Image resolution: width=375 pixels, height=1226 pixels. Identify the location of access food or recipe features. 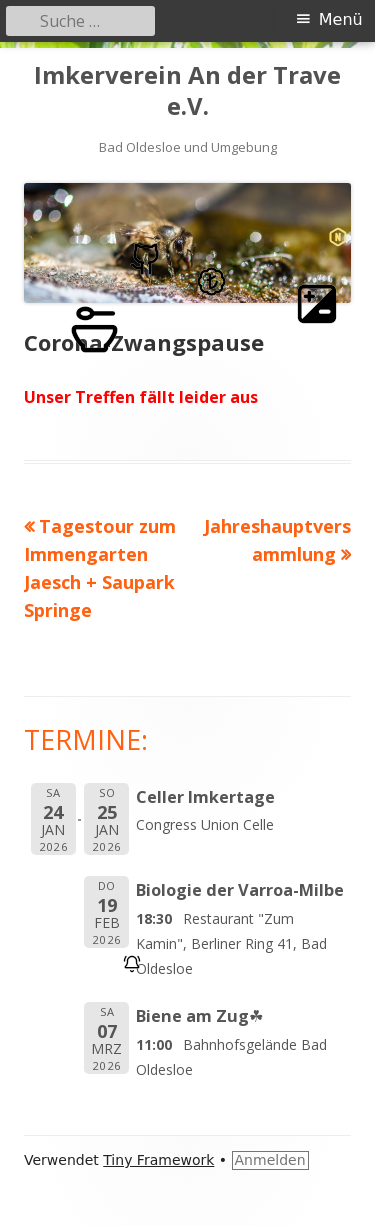
(94, 329).